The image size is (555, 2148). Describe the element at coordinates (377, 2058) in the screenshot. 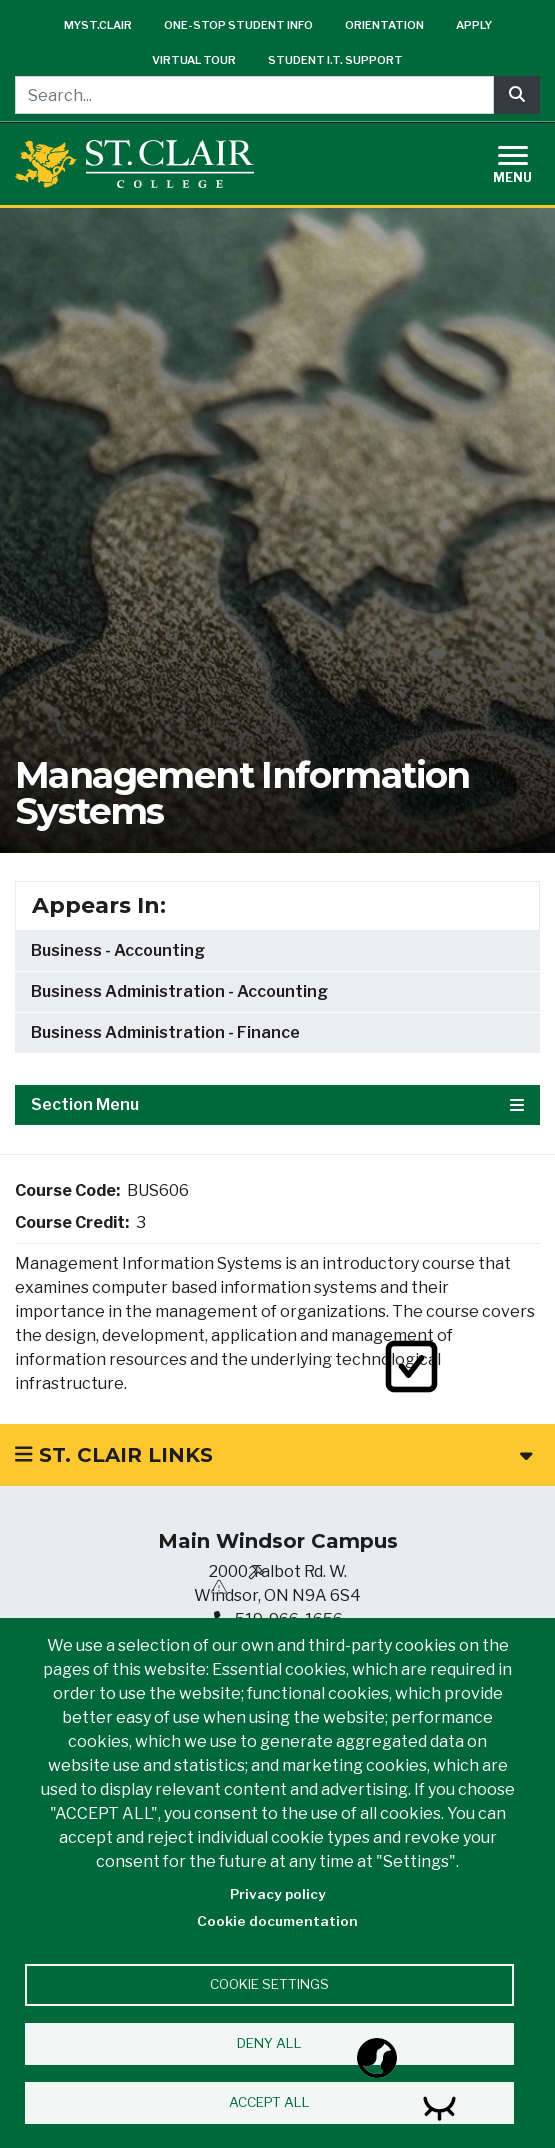

I see `switch to global or worldwide view` at that location.